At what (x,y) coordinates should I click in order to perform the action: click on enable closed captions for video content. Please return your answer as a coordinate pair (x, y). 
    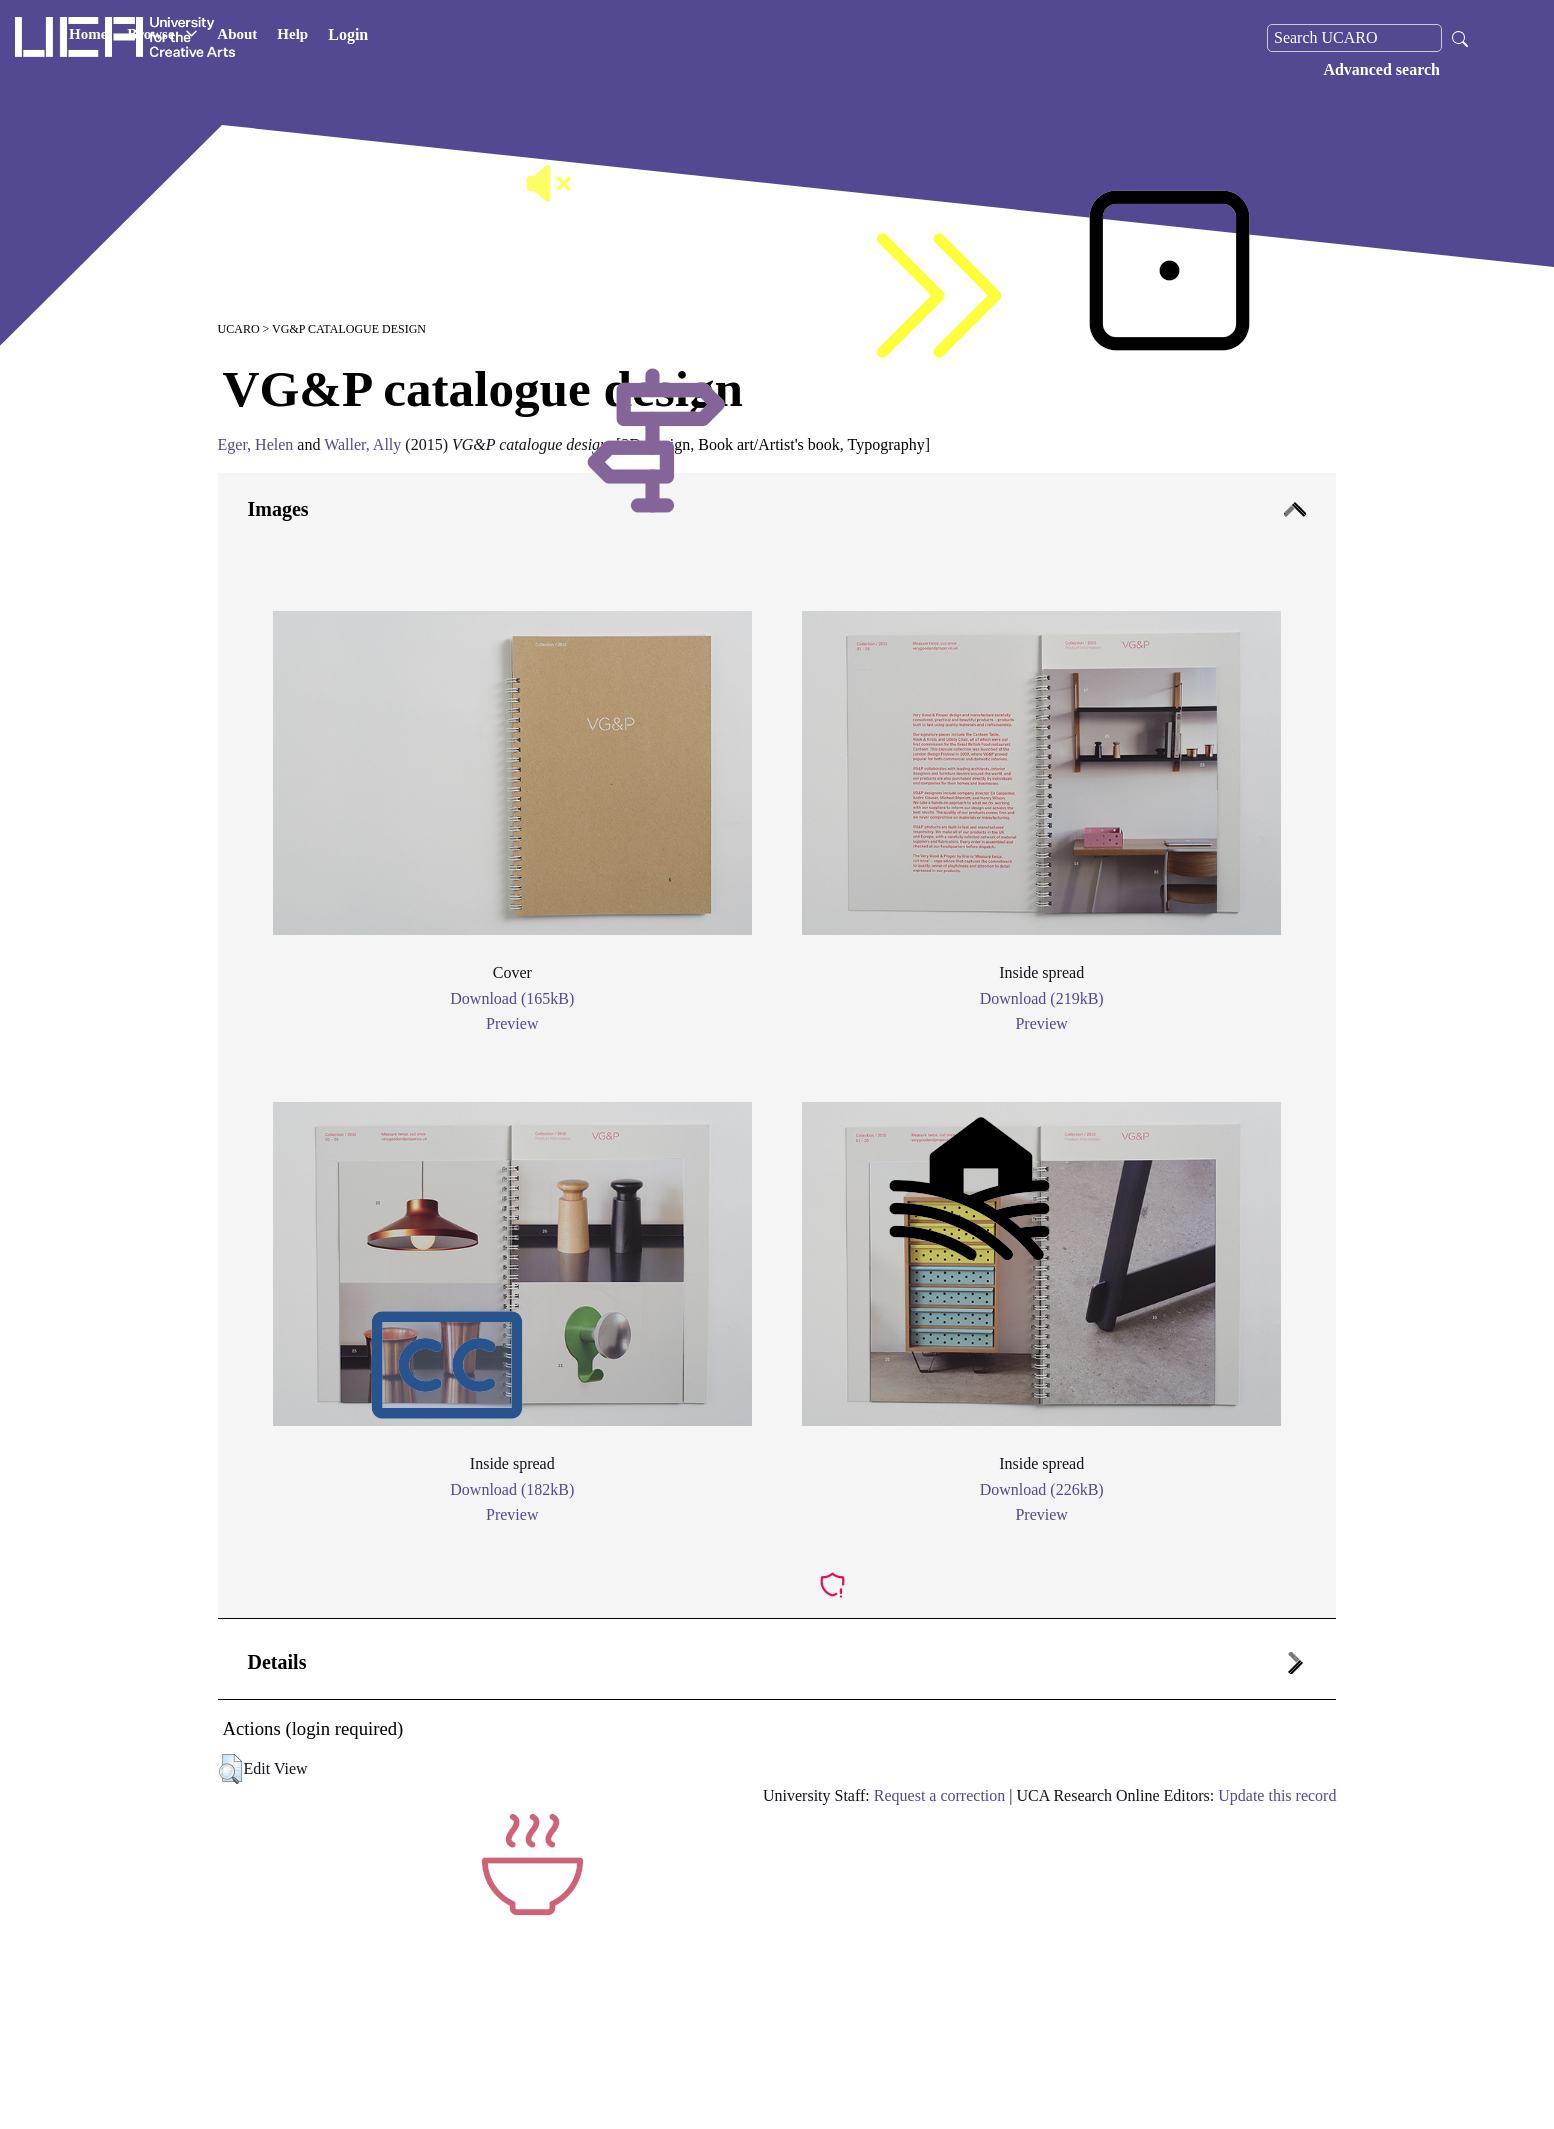
    Looking at the image, I should click on (447, 1365).